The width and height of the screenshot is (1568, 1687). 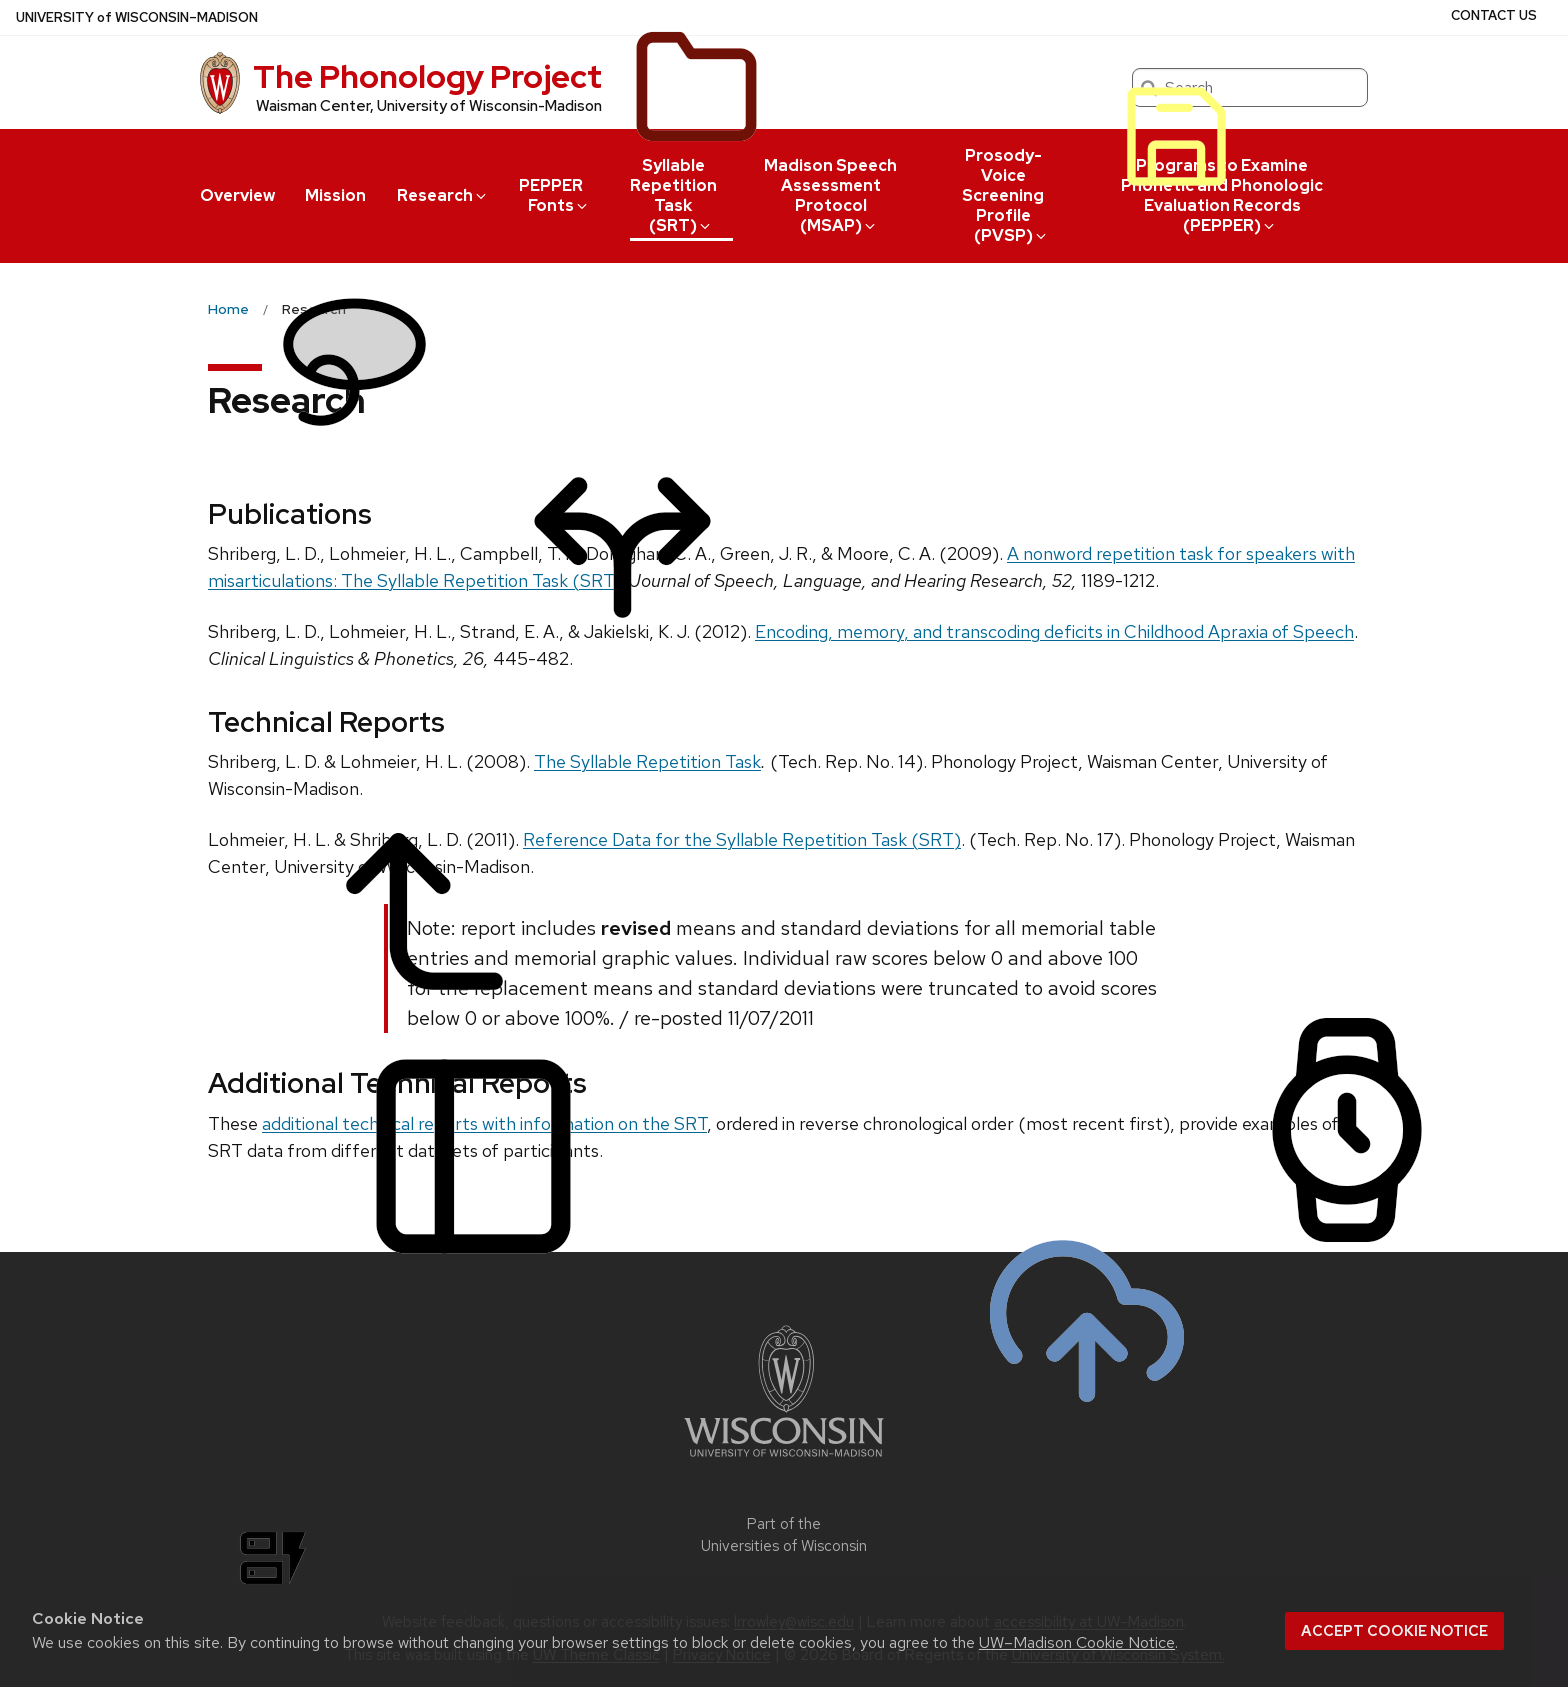 What do you see at coordinates (424, 911) in the screenshot?
I see `go back and up in navigation` at bounding box center [424, 911].